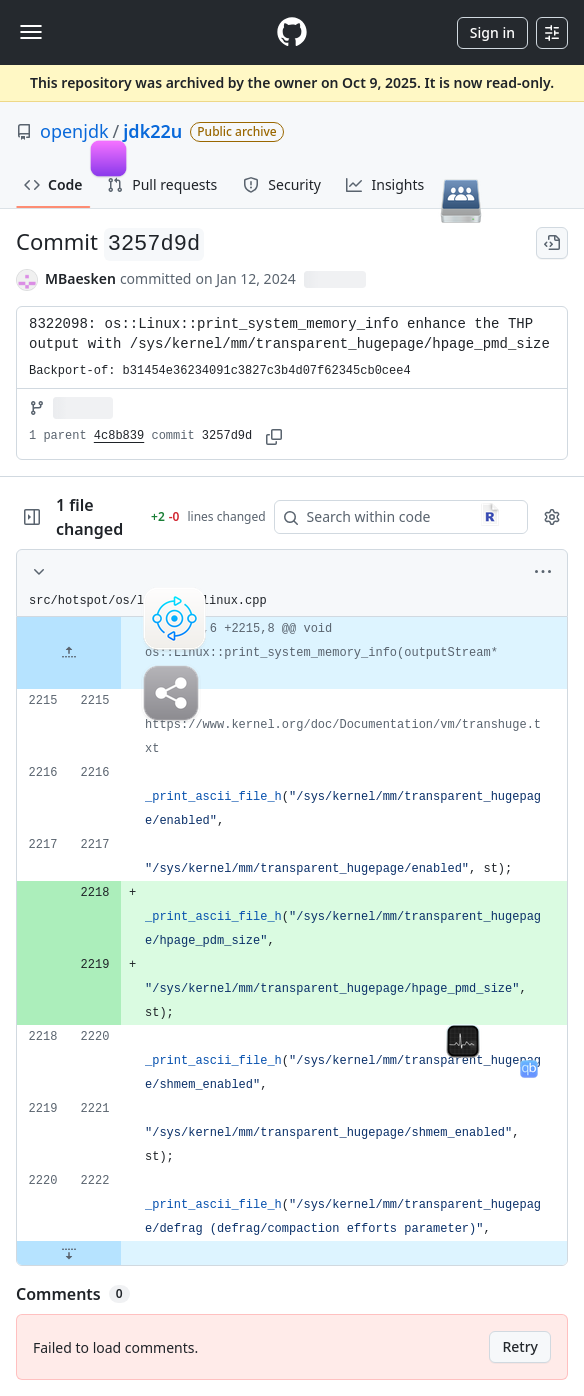  I want to click on open qbittorrent torrent client, so click(529, 1069).